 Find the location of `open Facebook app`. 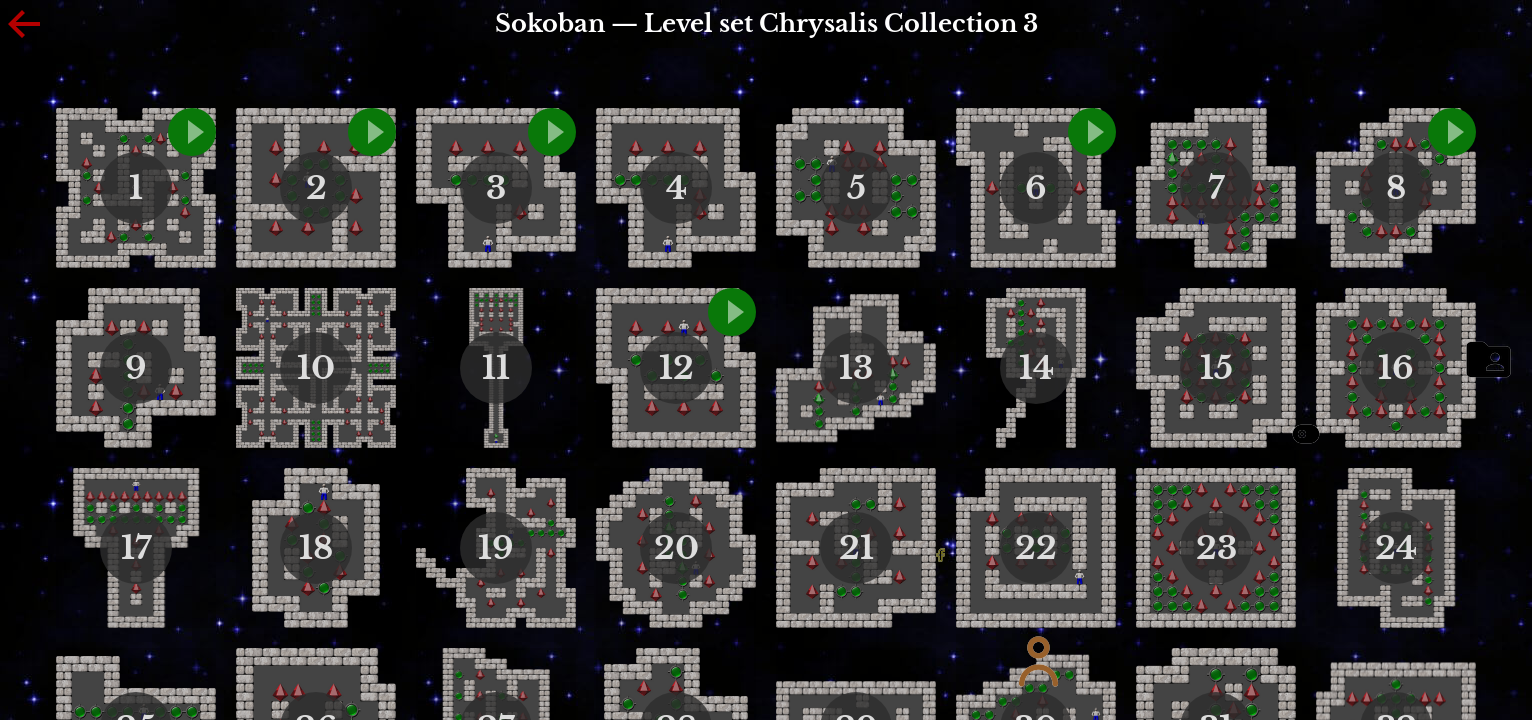

open Facebook app is located at coordinates (941, 555).